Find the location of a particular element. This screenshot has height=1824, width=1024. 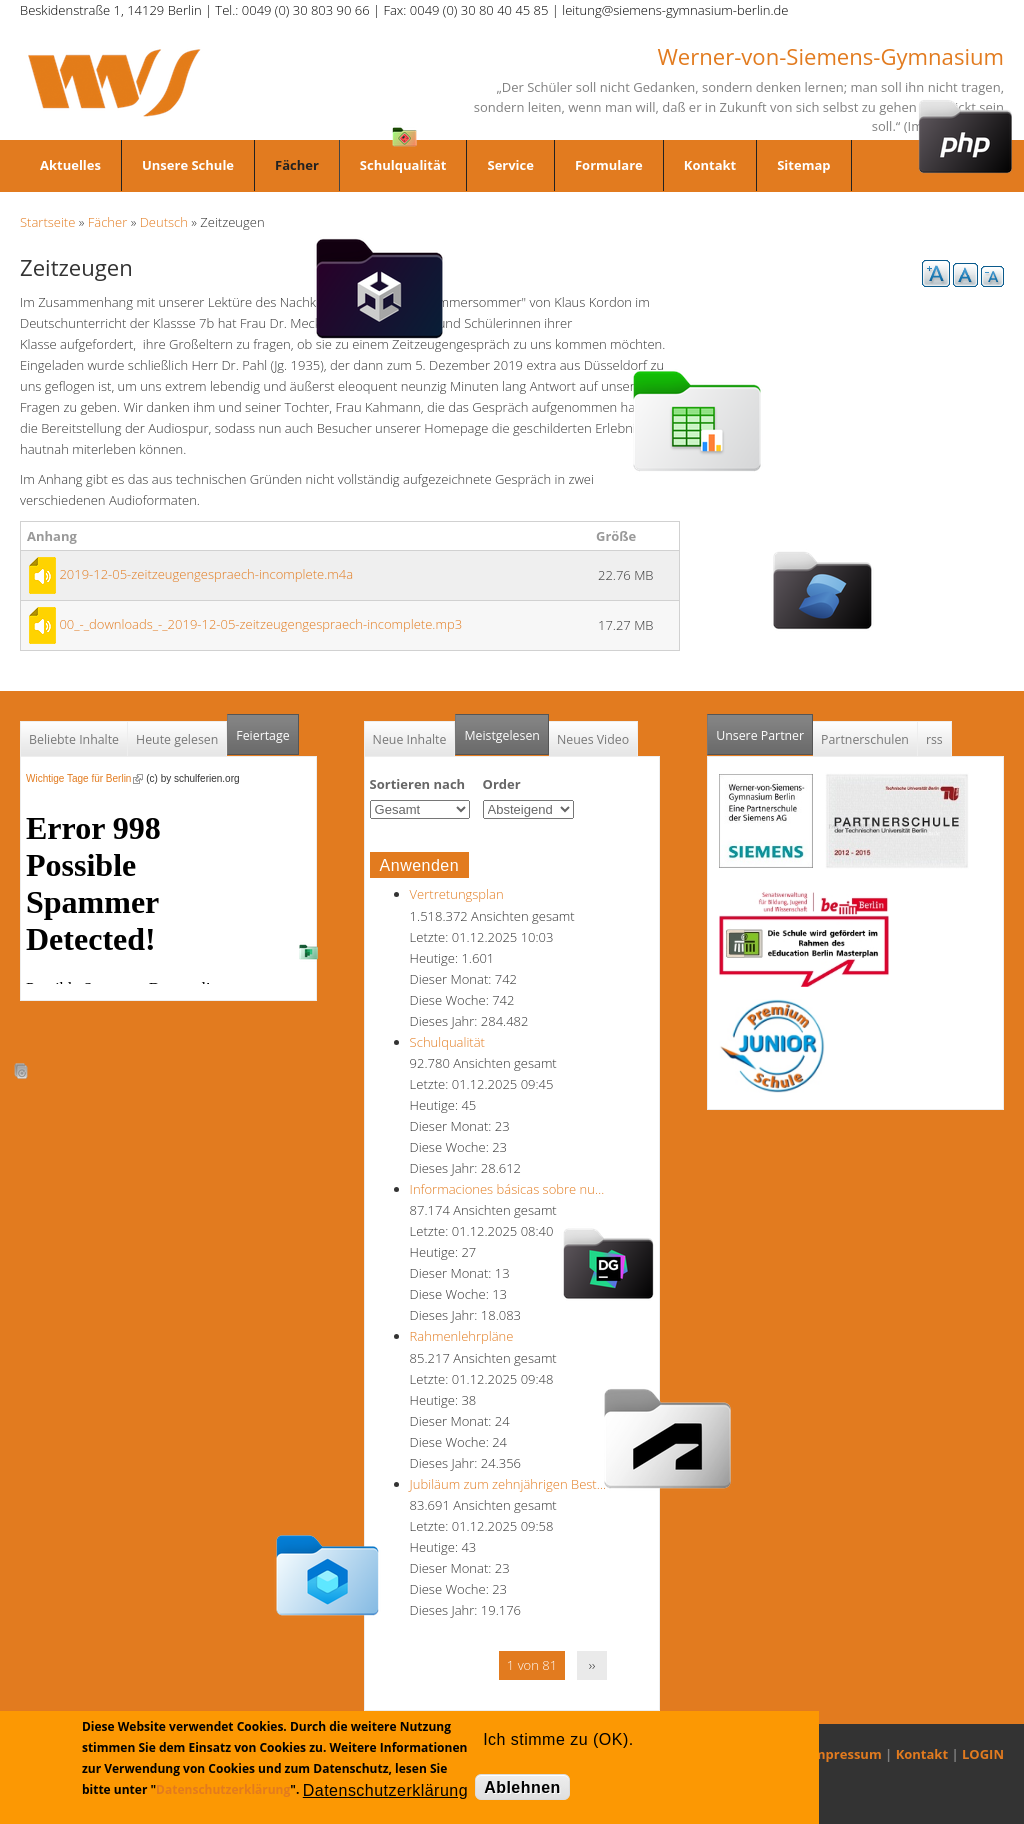

folder containing SolidJS project files is located at coordinates (822, 593).